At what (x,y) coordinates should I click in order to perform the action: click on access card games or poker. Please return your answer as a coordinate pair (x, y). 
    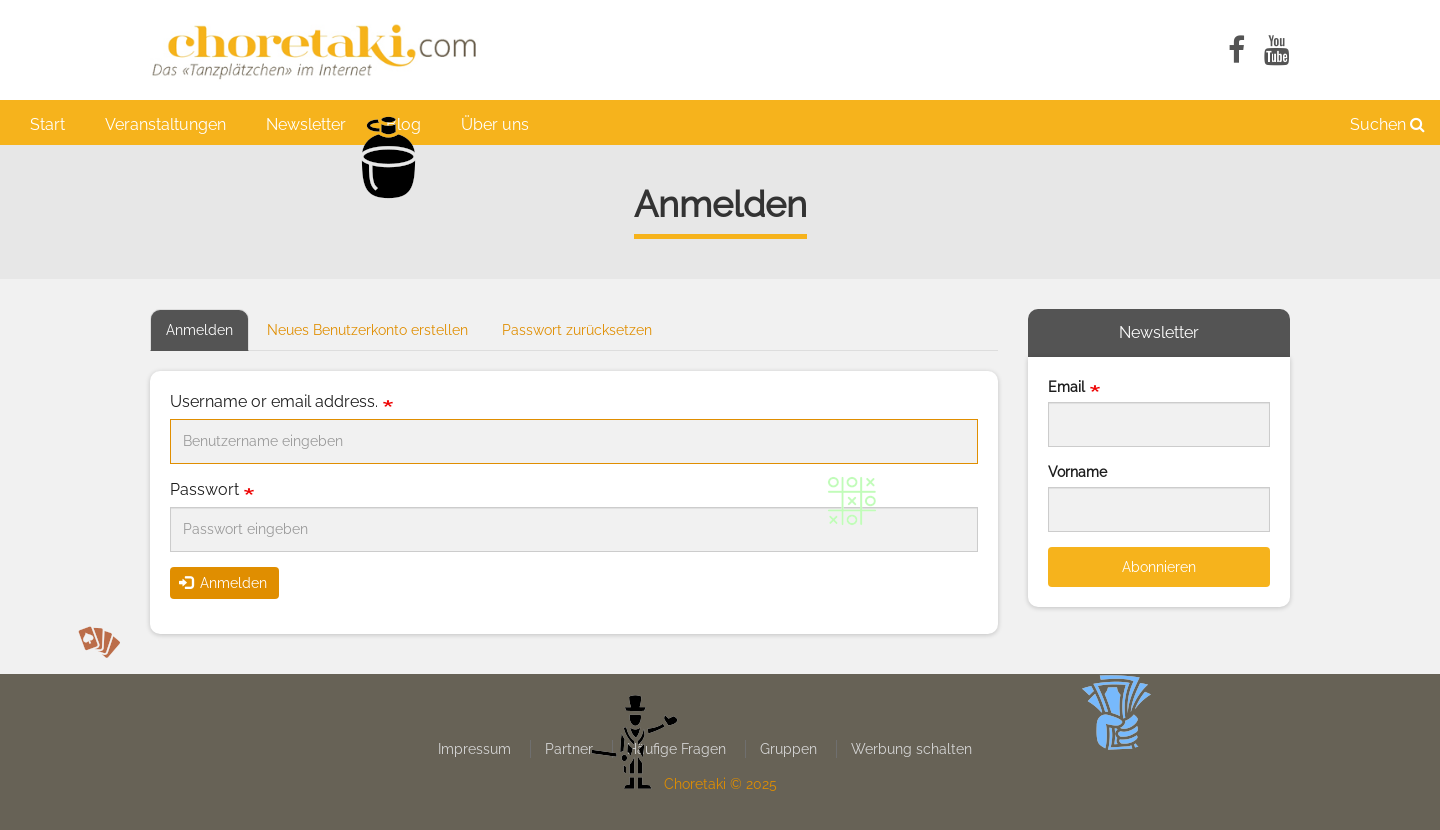
    Looking at the image, I should click on (99, 642).